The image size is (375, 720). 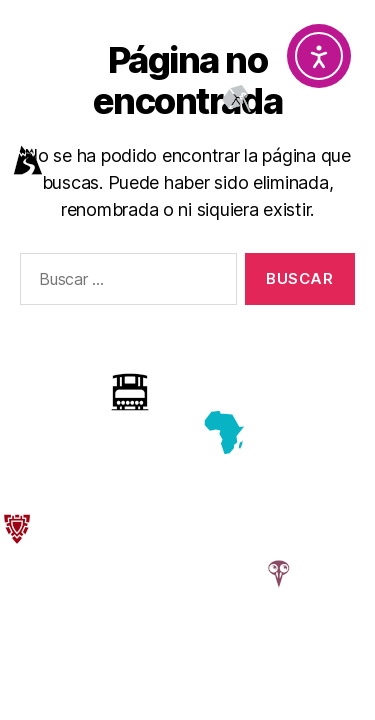 I want to click on select a bird mask avatar or character, so click(x=279, y=574).